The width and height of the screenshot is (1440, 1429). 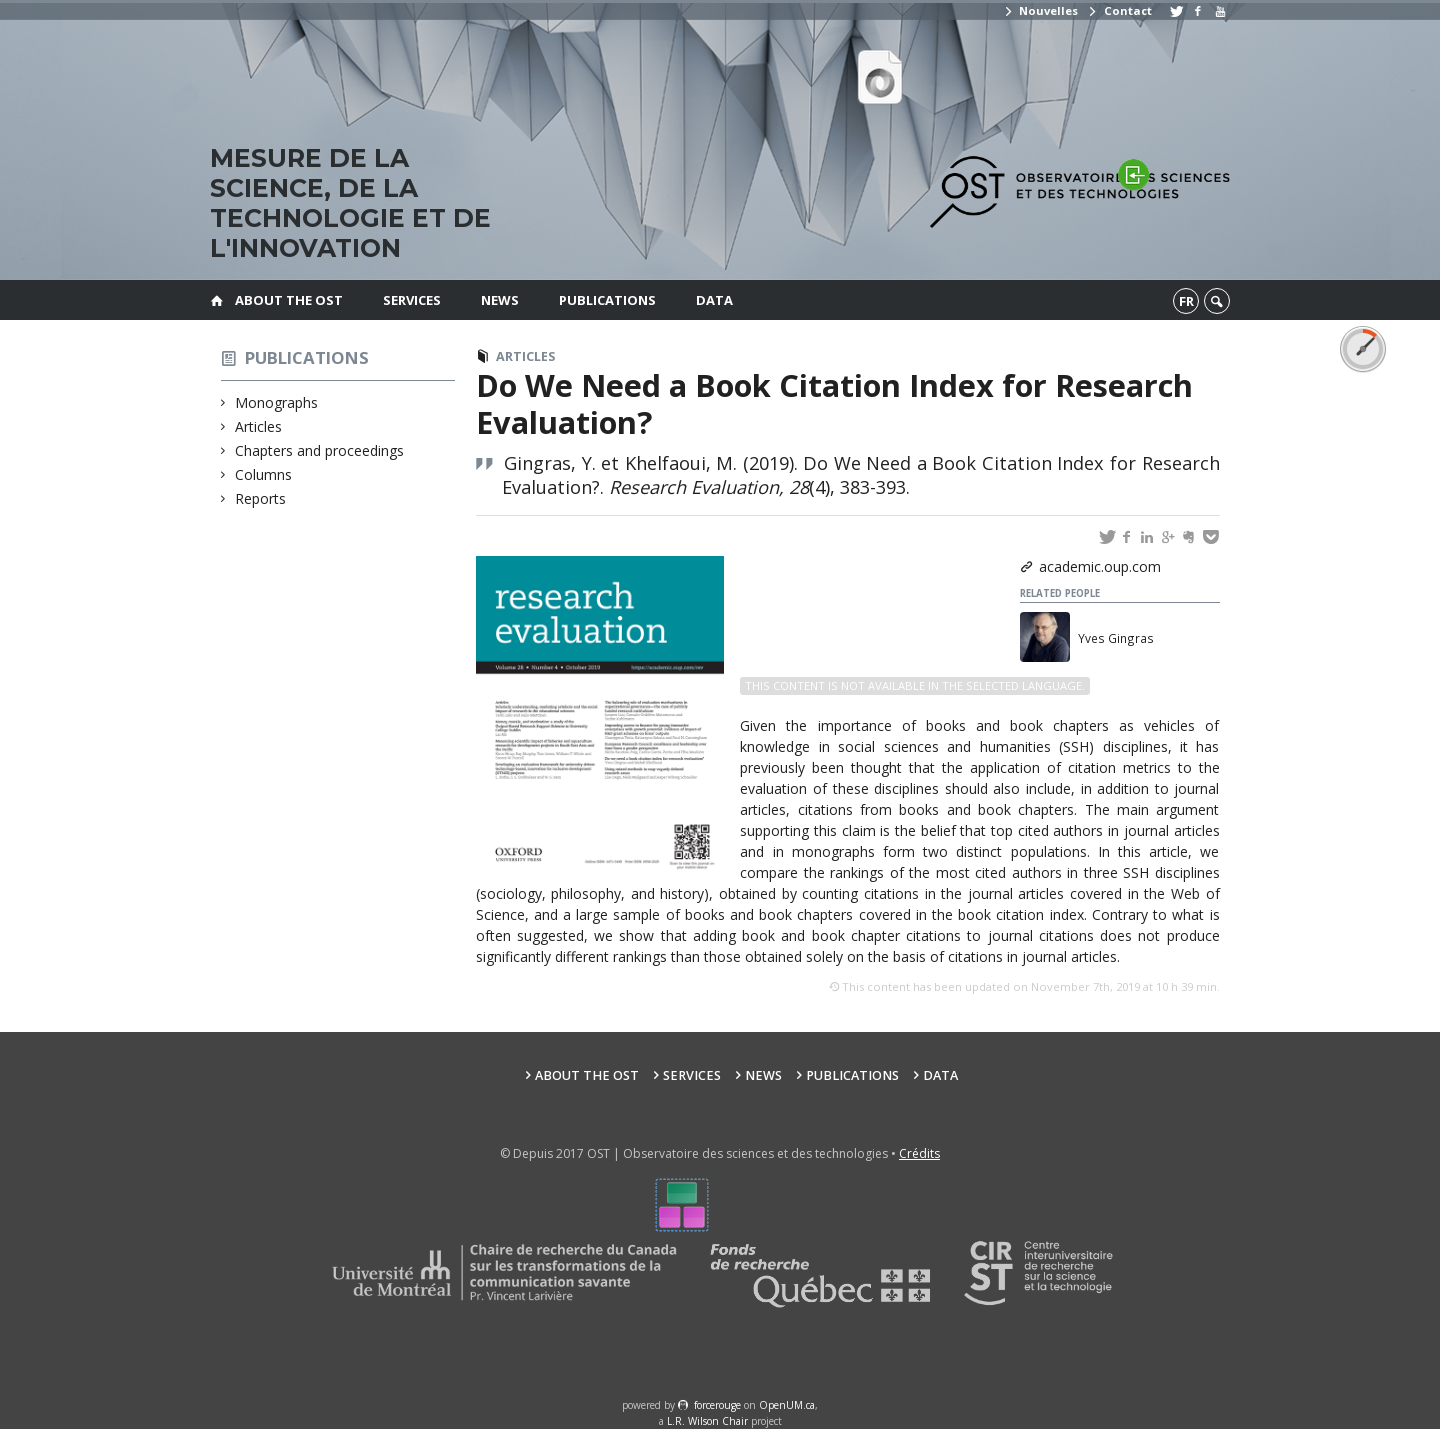 I want to click on select all items in the current view, so click(x=682, y=1205).